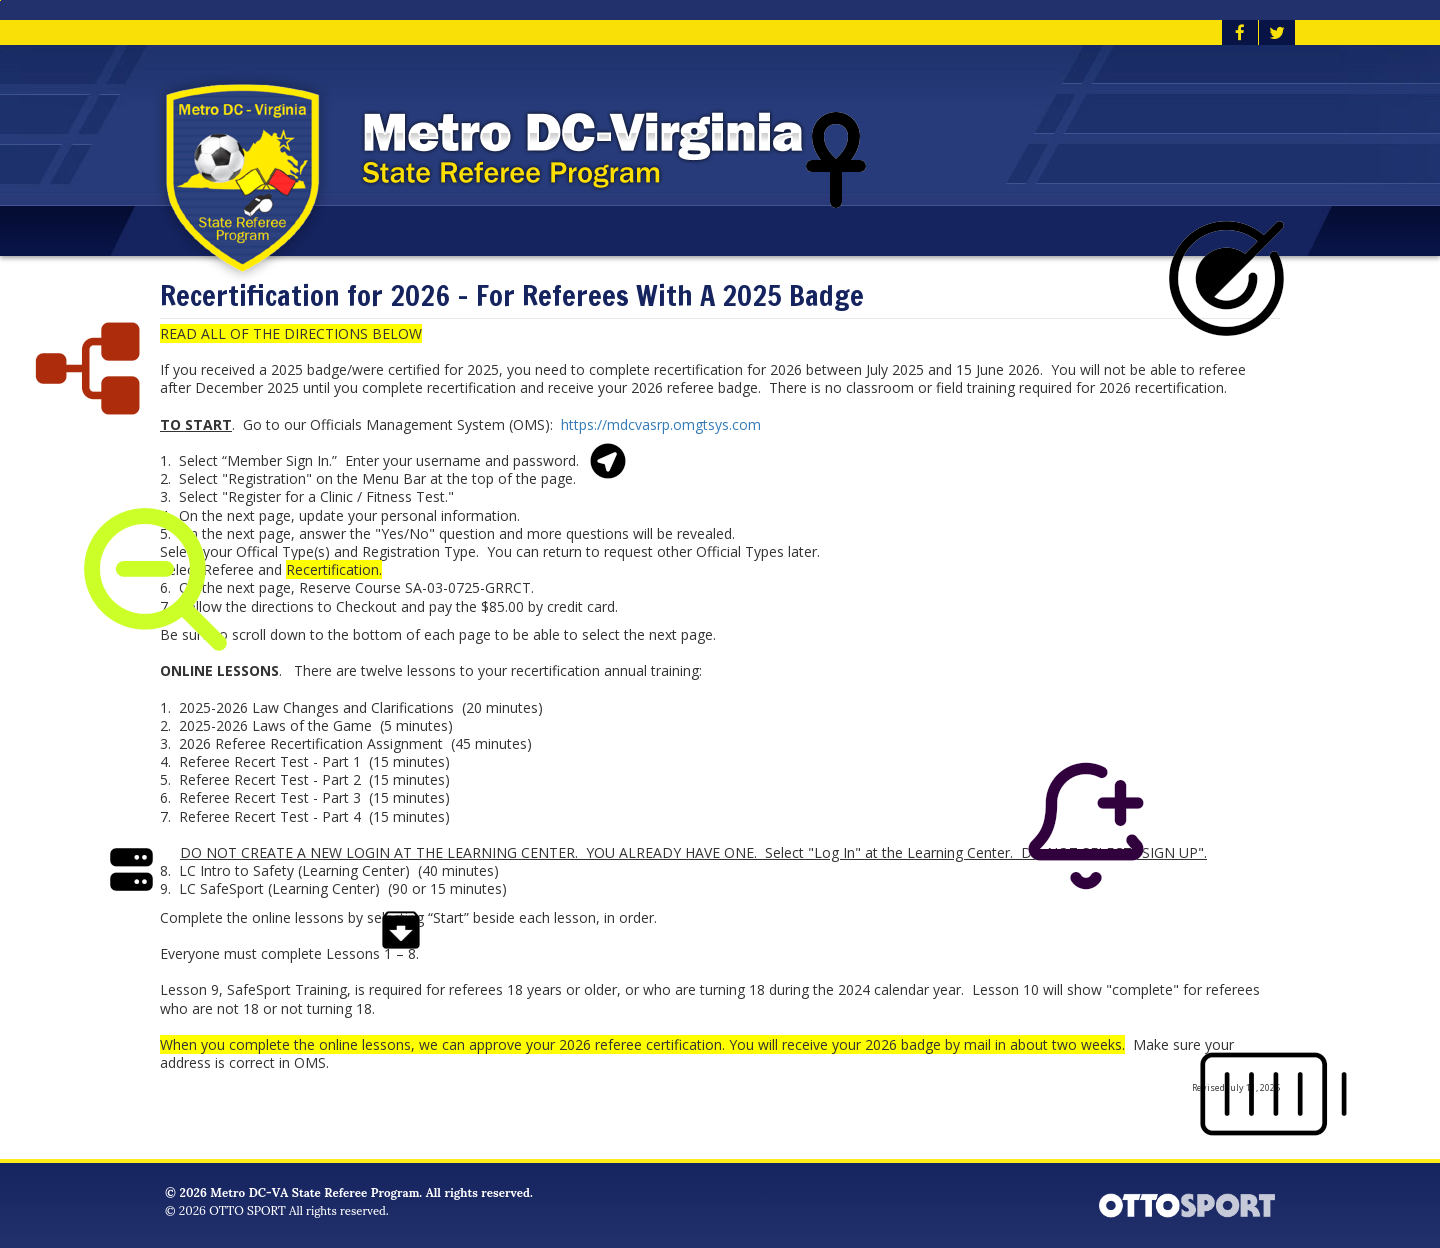  I want to click on view hierarchical organization or folder structure, so click(93, 368).